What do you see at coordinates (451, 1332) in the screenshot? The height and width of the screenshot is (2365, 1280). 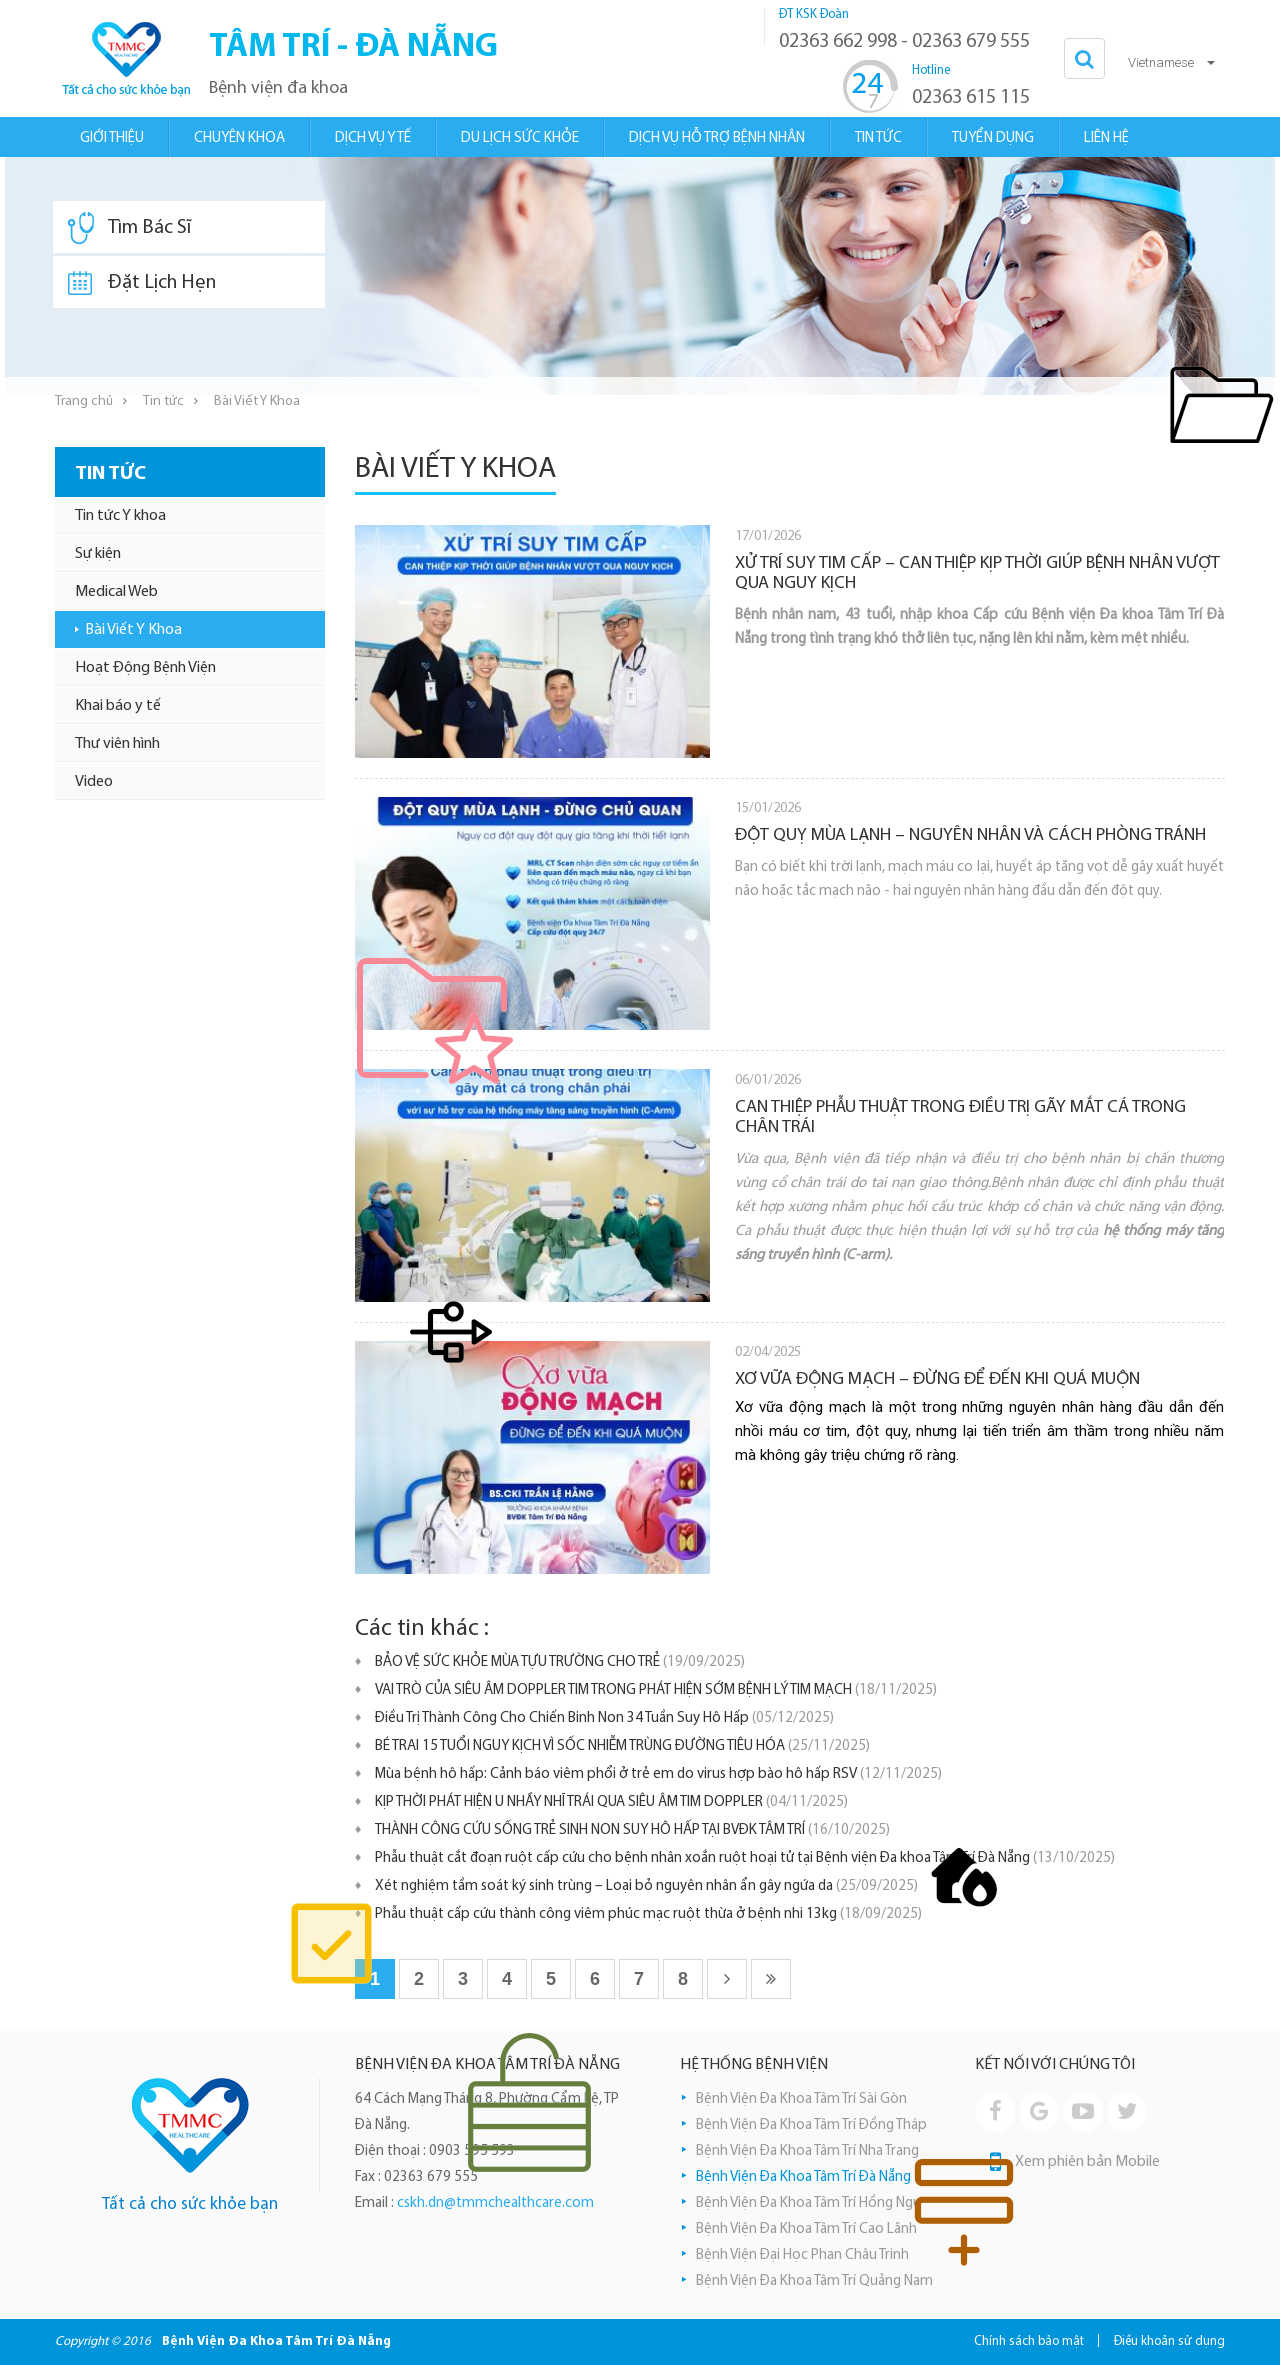 I see `connect a usb device` at bounding box center [451, 1332].